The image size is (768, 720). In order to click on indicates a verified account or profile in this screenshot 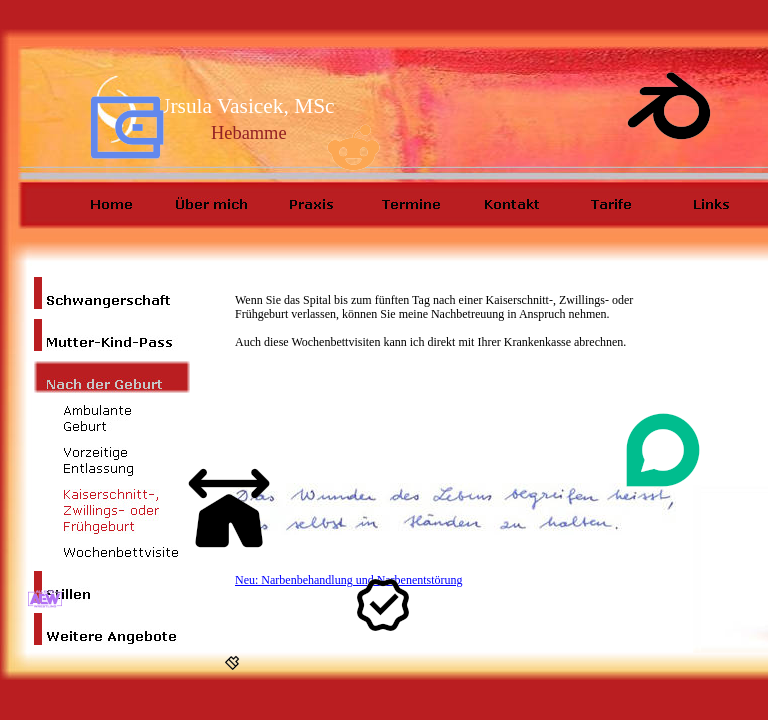, I will do `click(383, 605)`.